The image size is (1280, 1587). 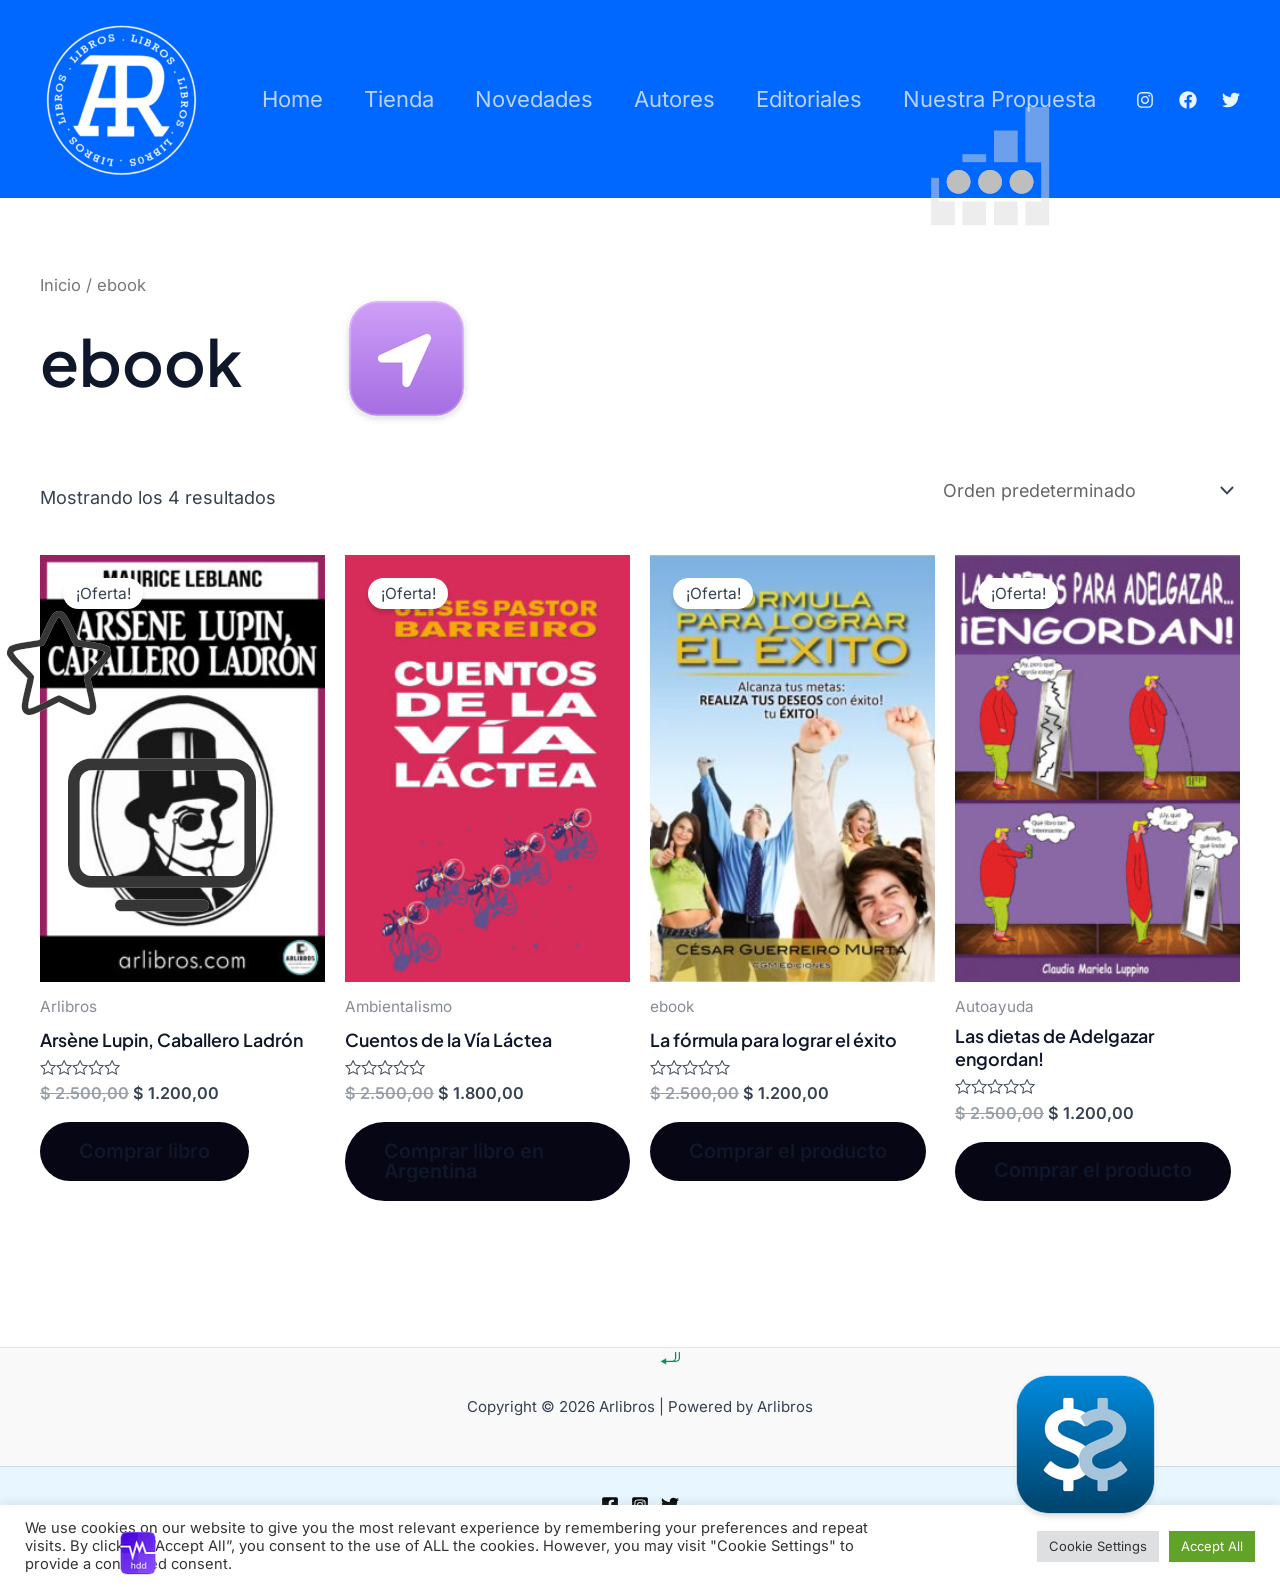 What do you see at coordinates (138, 1553) in the screenshot?
I see `virtualbox hard disk drive file` at bounding box center [138, 1553].